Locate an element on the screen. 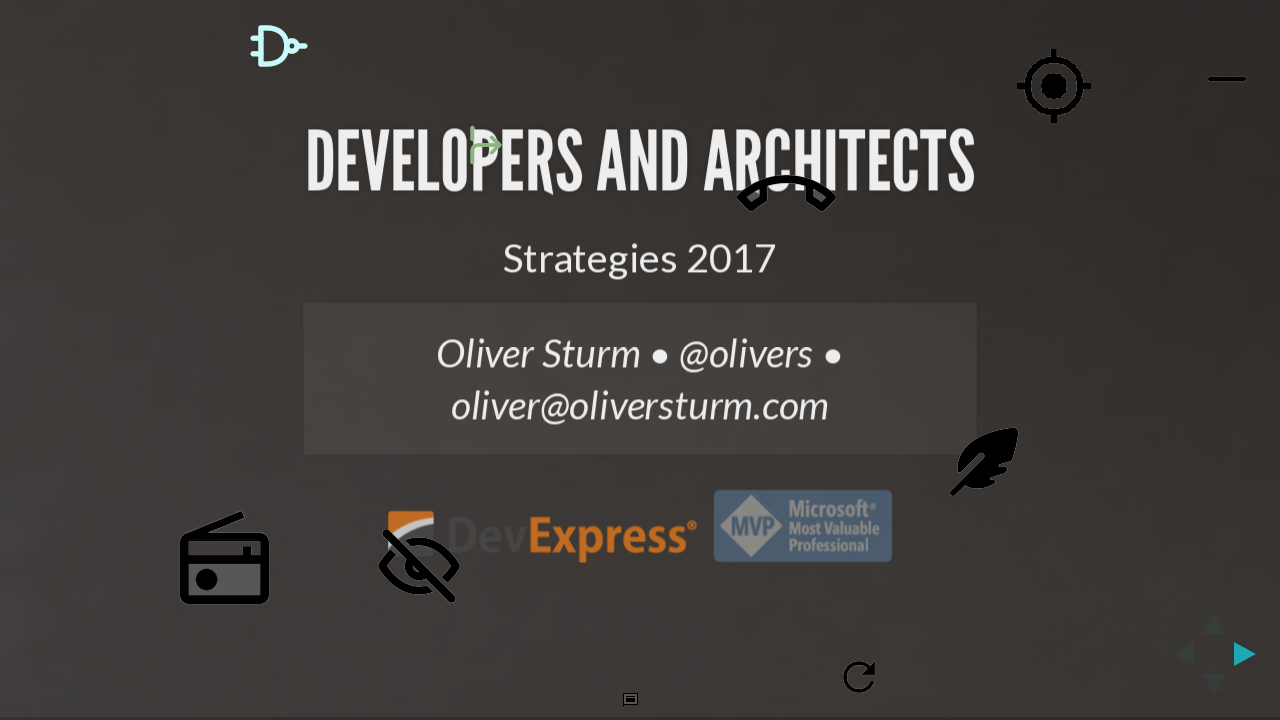  take the next right turn is located at coordinates (484, 145).